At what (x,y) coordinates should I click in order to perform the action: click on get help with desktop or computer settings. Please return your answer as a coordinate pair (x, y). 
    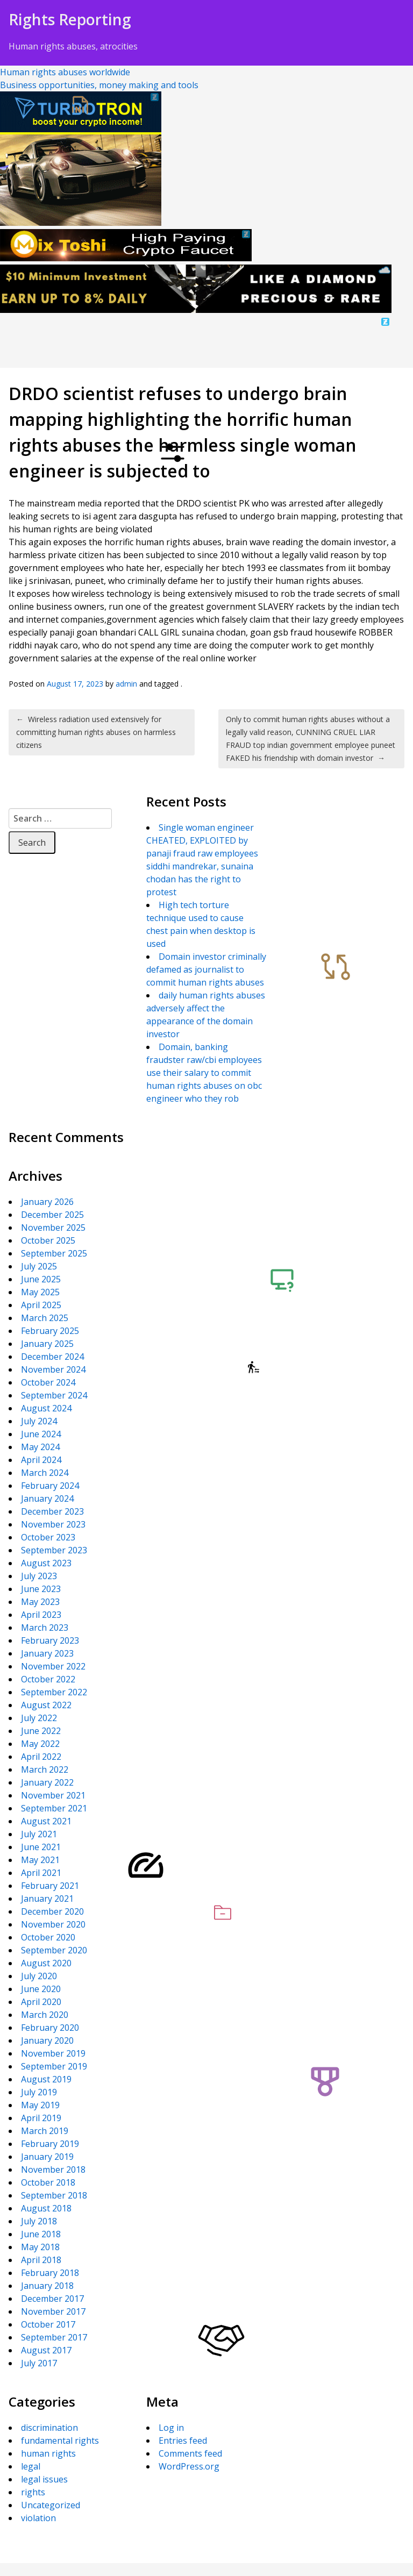
    Looking at the image, I should click on (282, 1279).